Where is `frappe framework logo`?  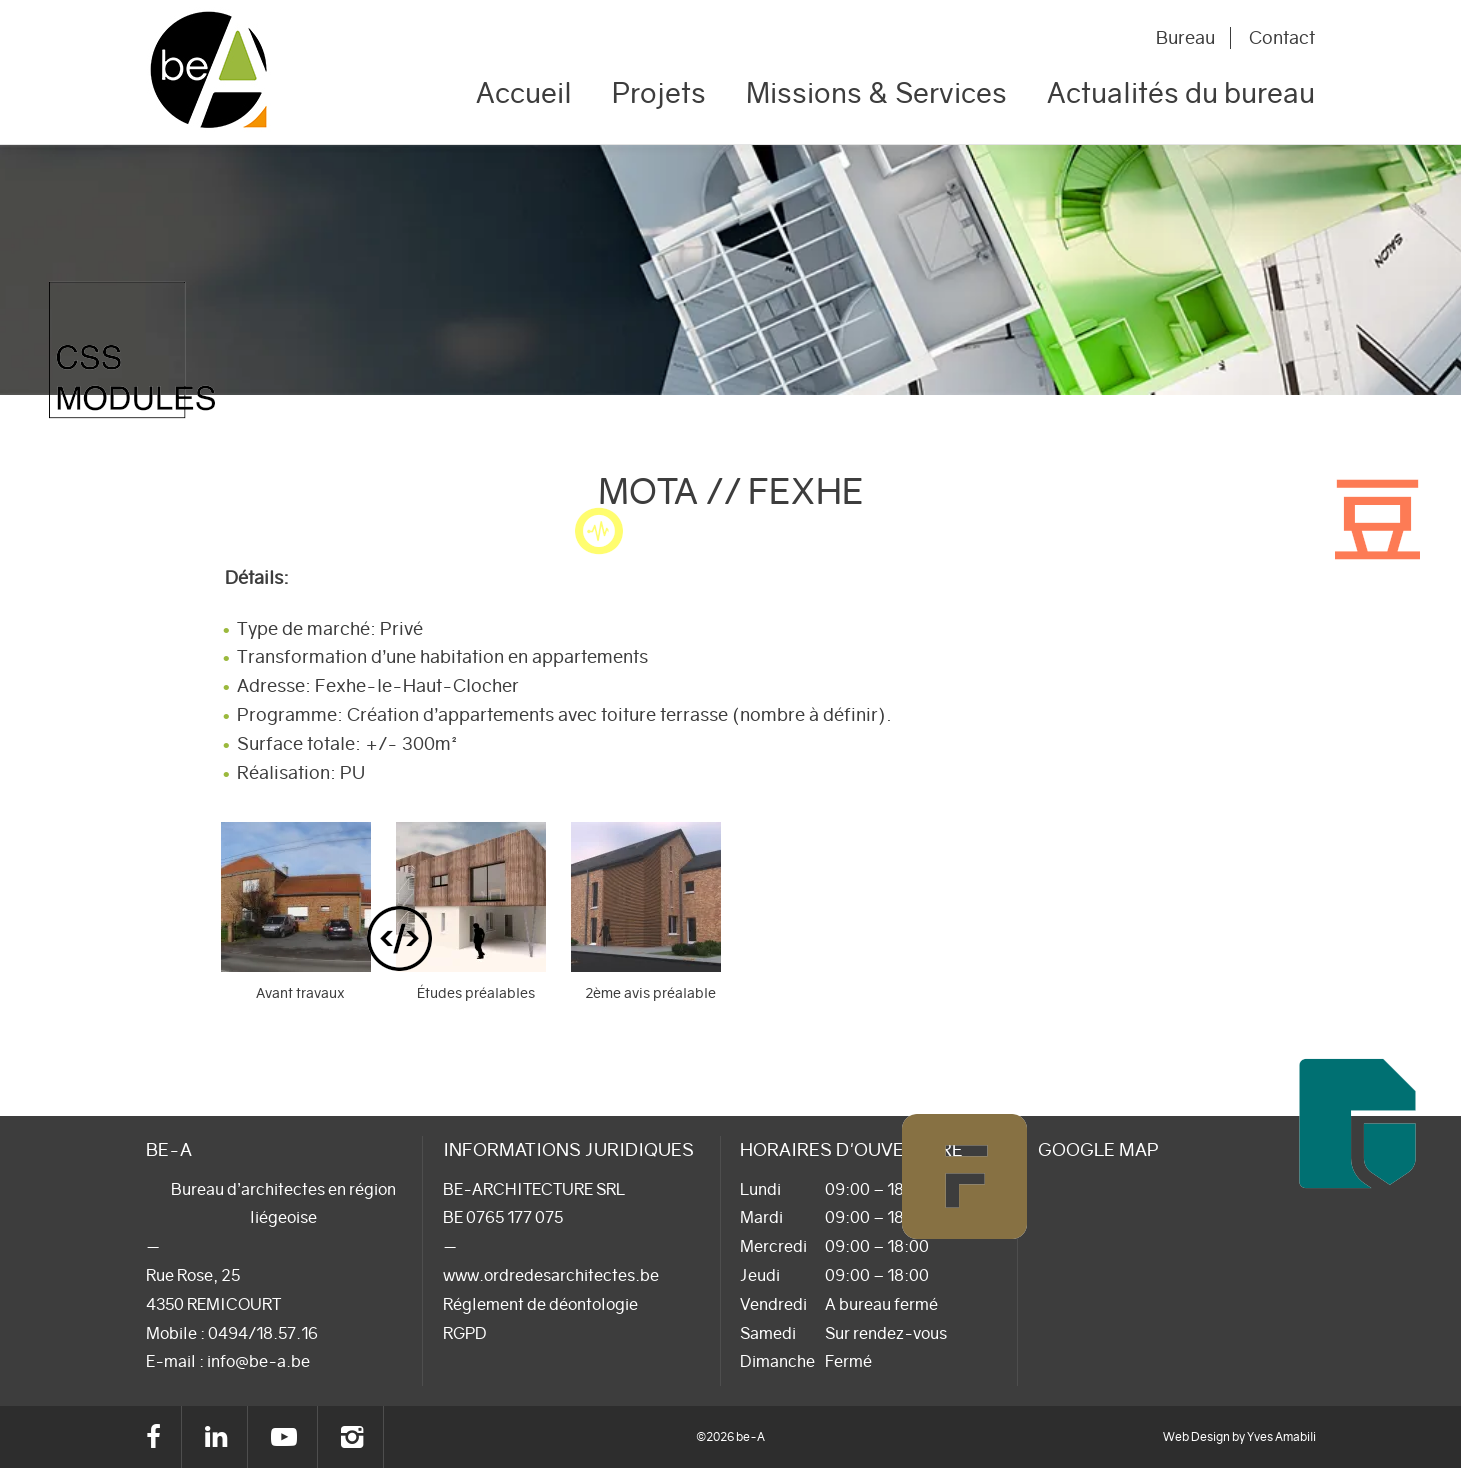
frappe framework logo is located at coordinates (964, 1176).